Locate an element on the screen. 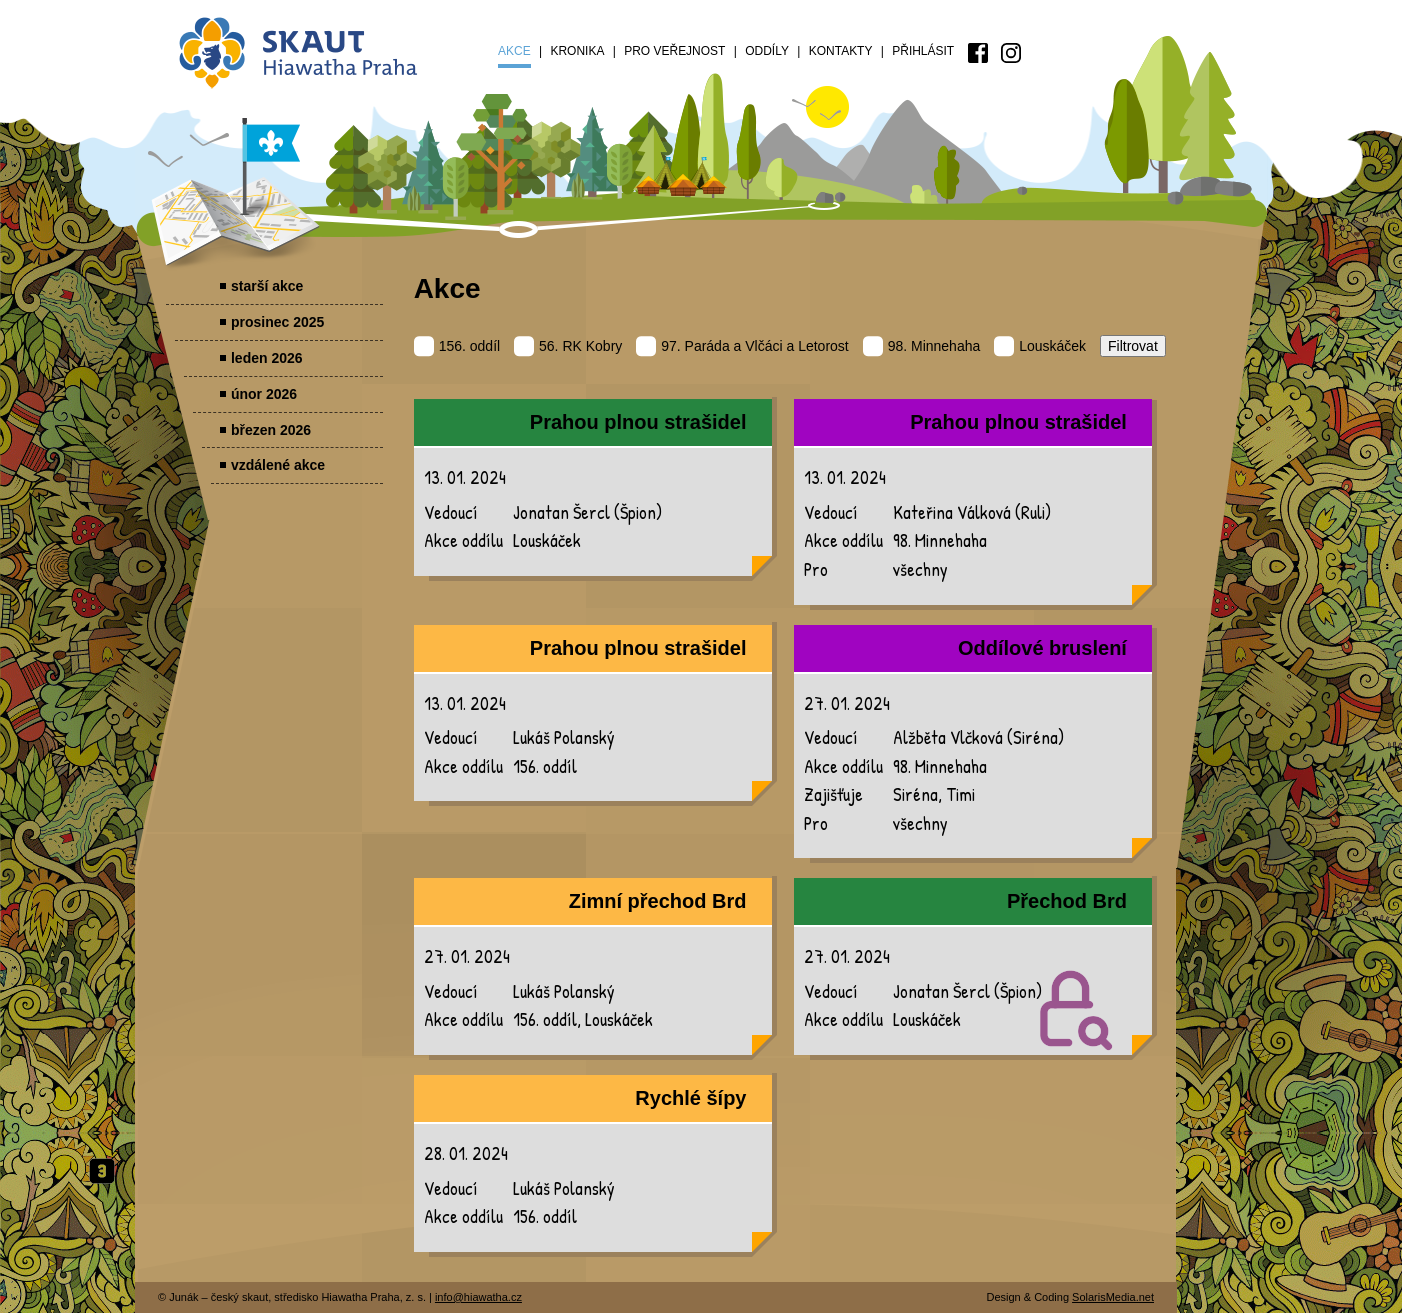 The height and width of the screenshot is (1313, 1402). indicates step 3 in a multi-step process is located at coordinates (102, 1171).